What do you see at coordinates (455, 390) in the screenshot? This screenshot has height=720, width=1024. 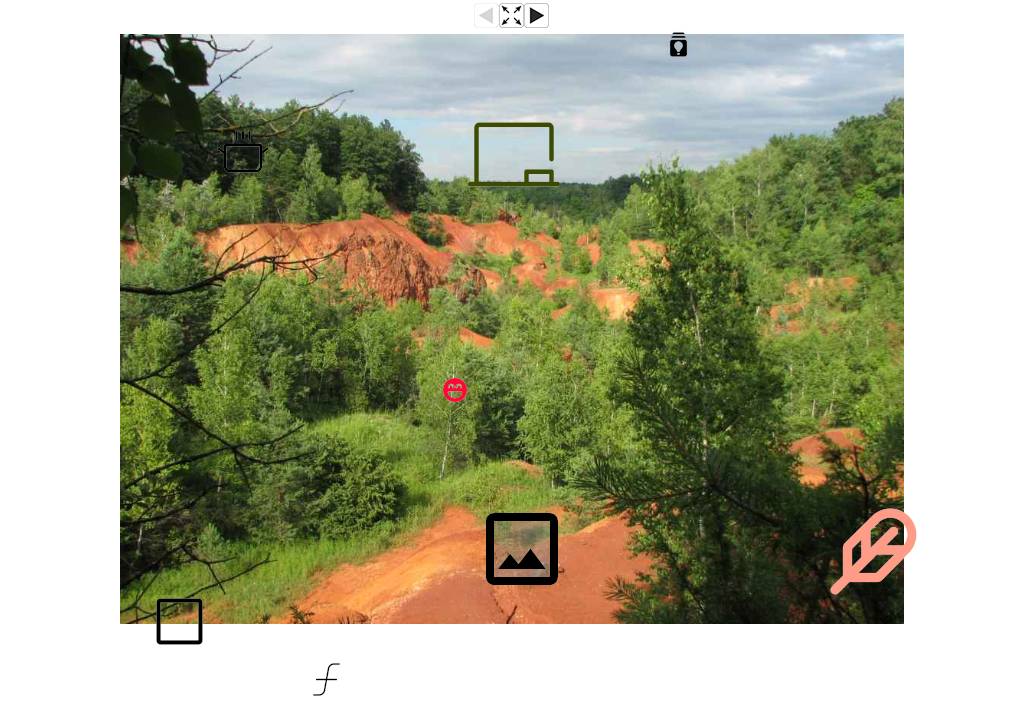 I see `add a laughing emoji reaction` at bounding box center [455, 390].